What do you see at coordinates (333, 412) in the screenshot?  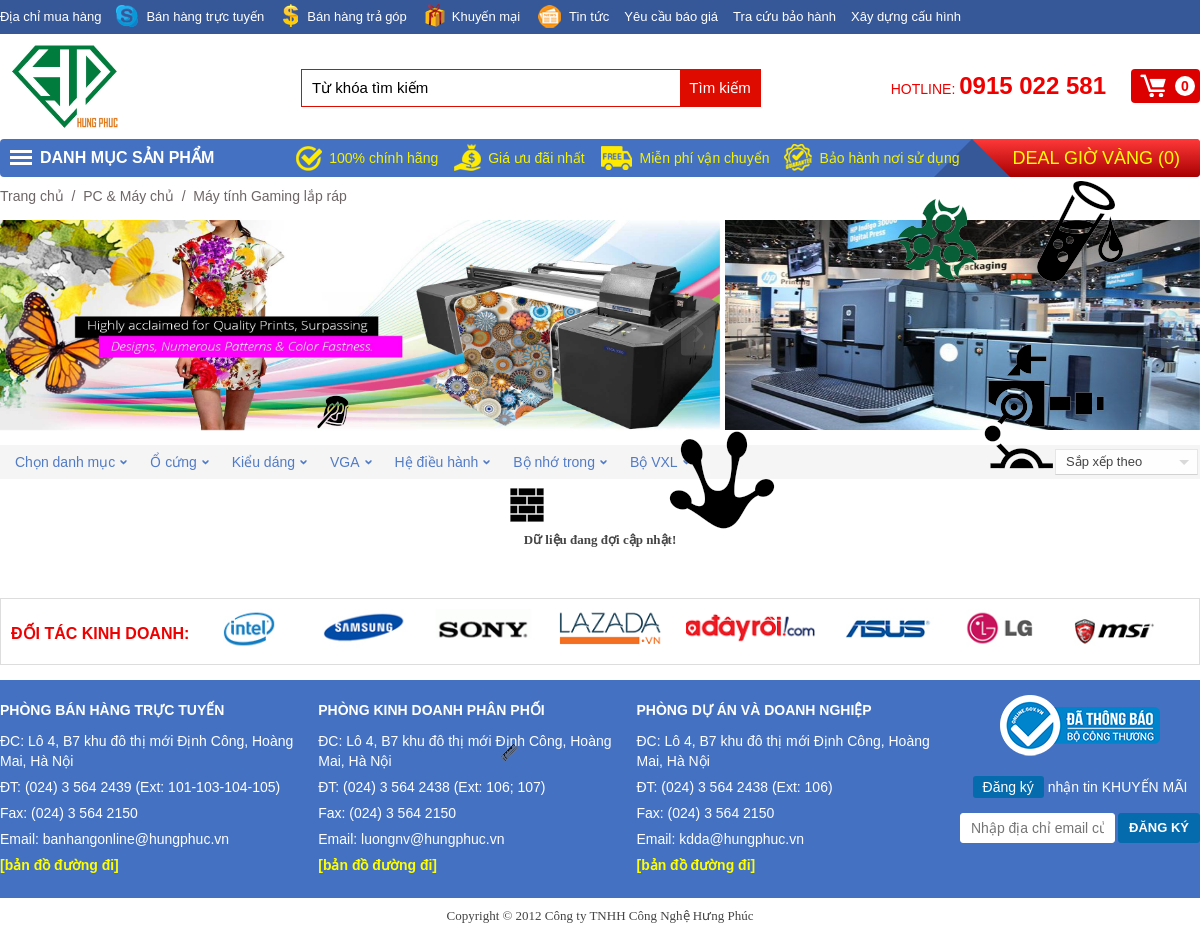 I see `breakfast or food-related game item` at bounding box center [333, 412].